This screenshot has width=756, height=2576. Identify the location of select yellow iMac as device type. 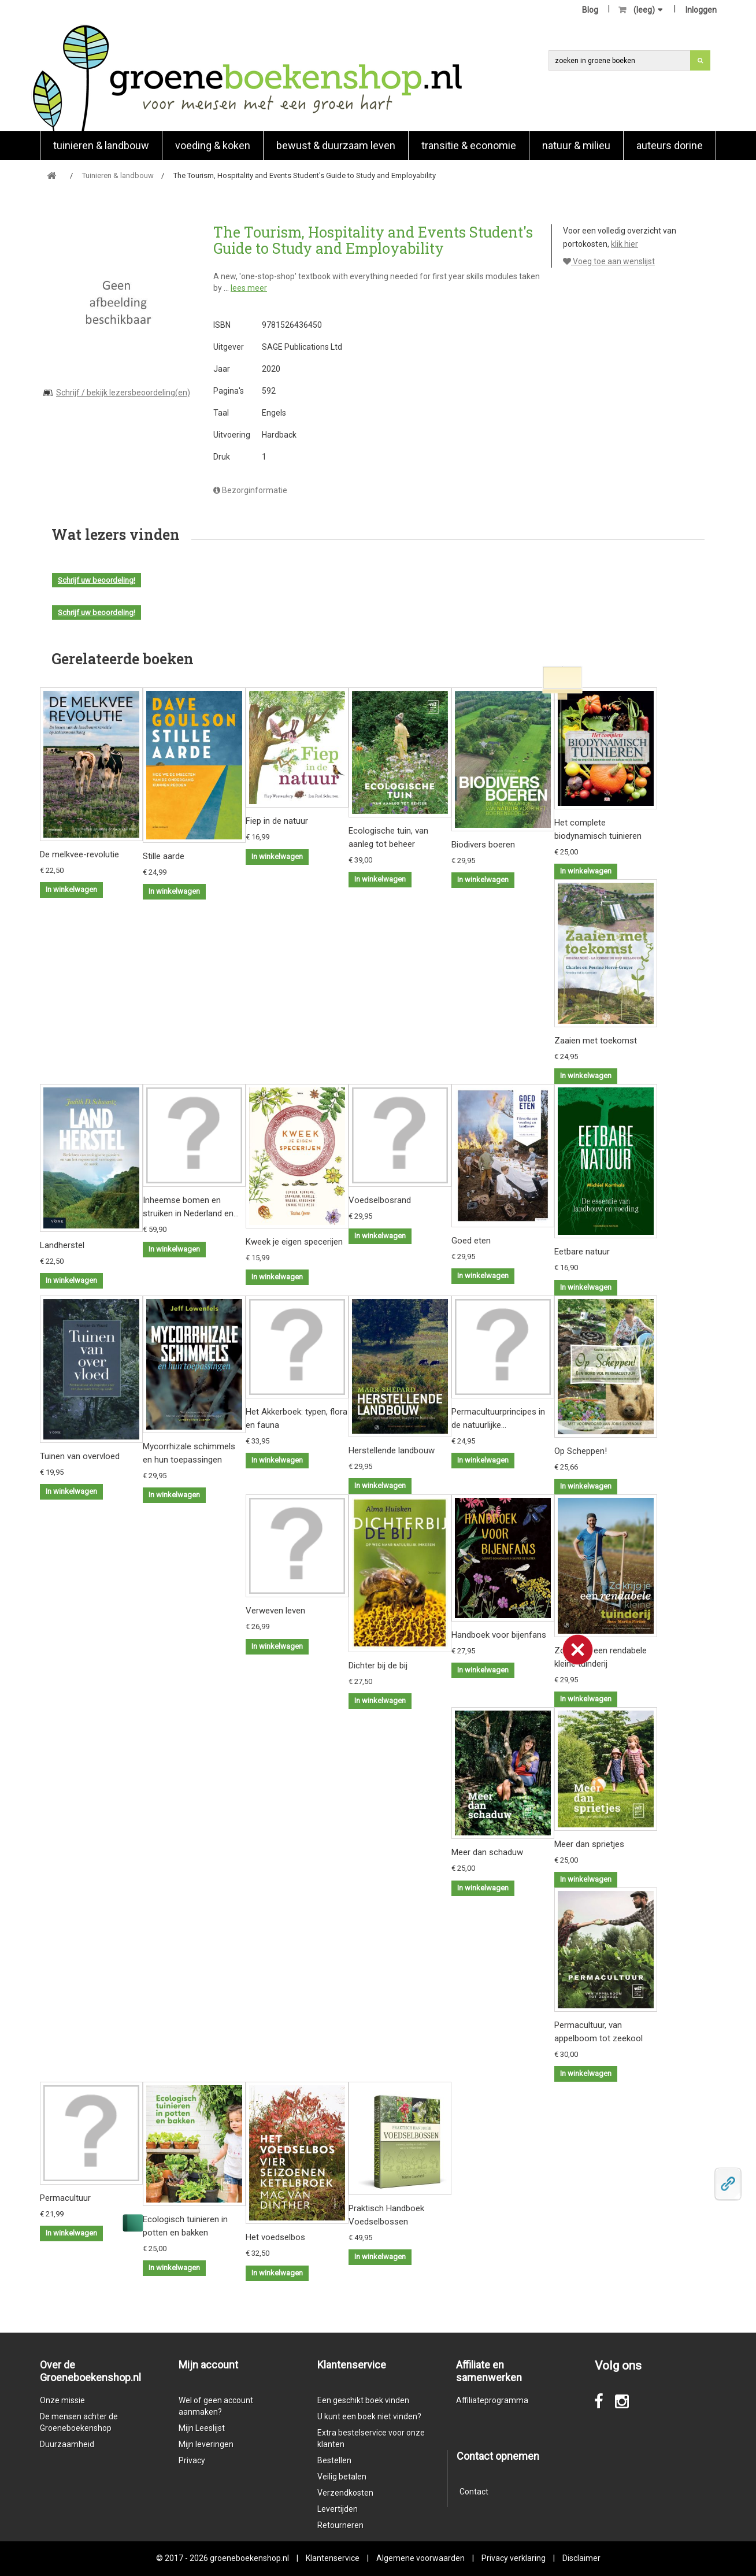
(562, 682).